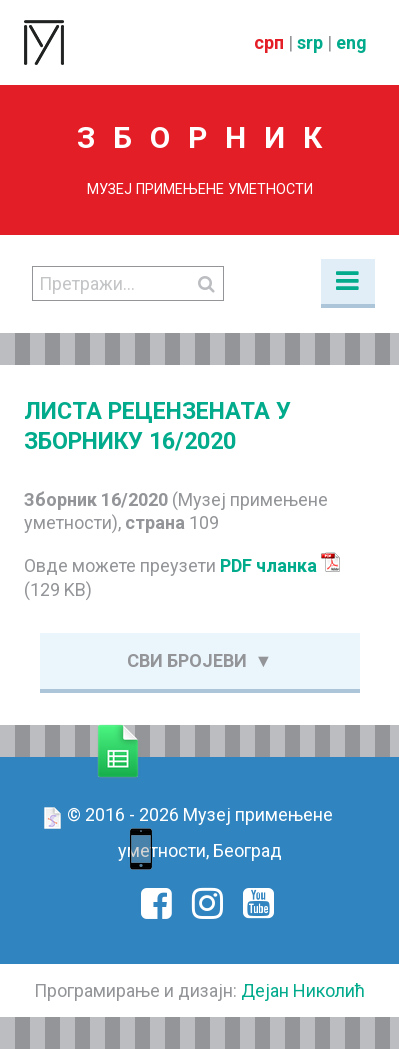 This screenshot has width=399, height=1049. Describe the element at coordinates (118, 752) in the screenshot. I see `open an opendocument spreadsheet template file` at that location.